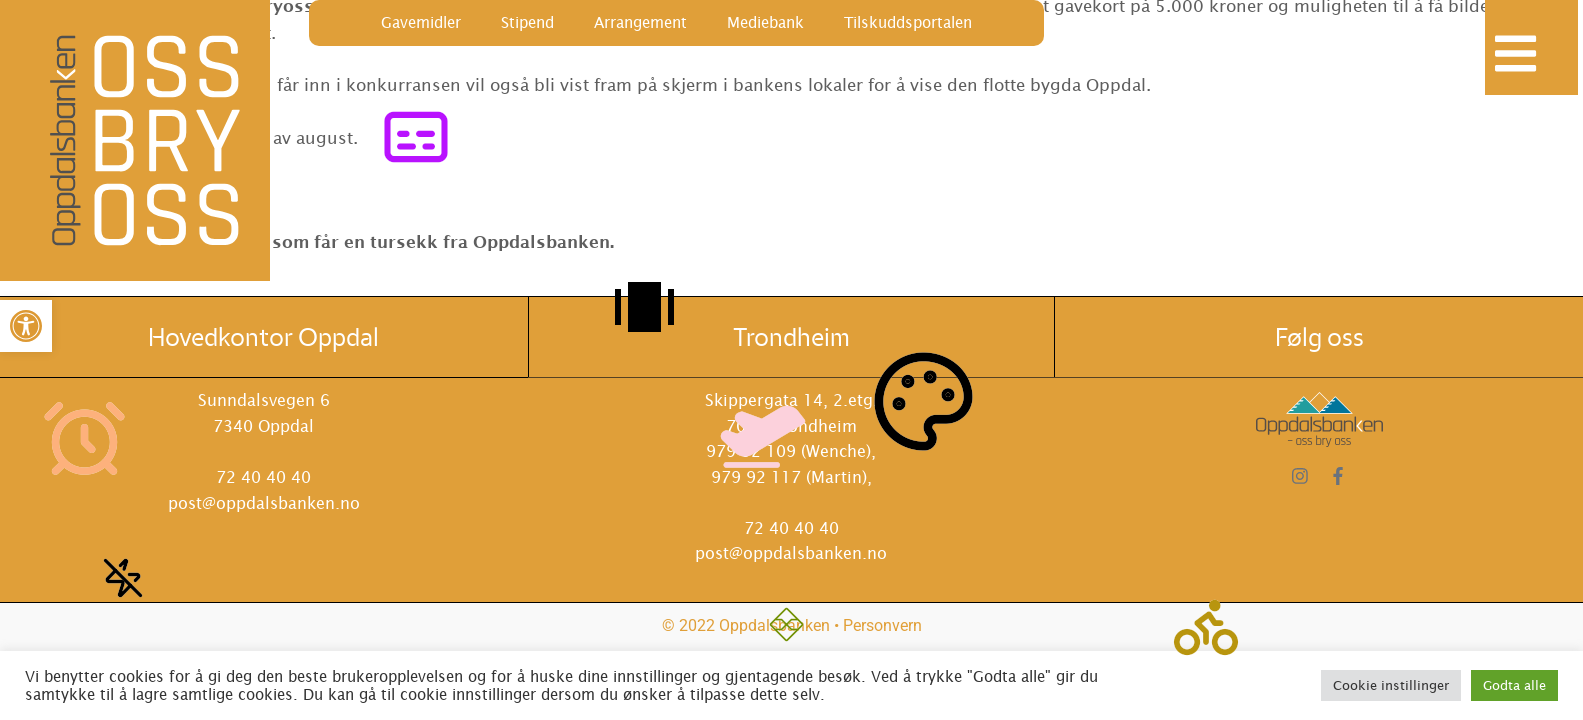 This screenshot has width=1583, height=720. I want to click on view stories or vertical content feed, so click(644, 308).